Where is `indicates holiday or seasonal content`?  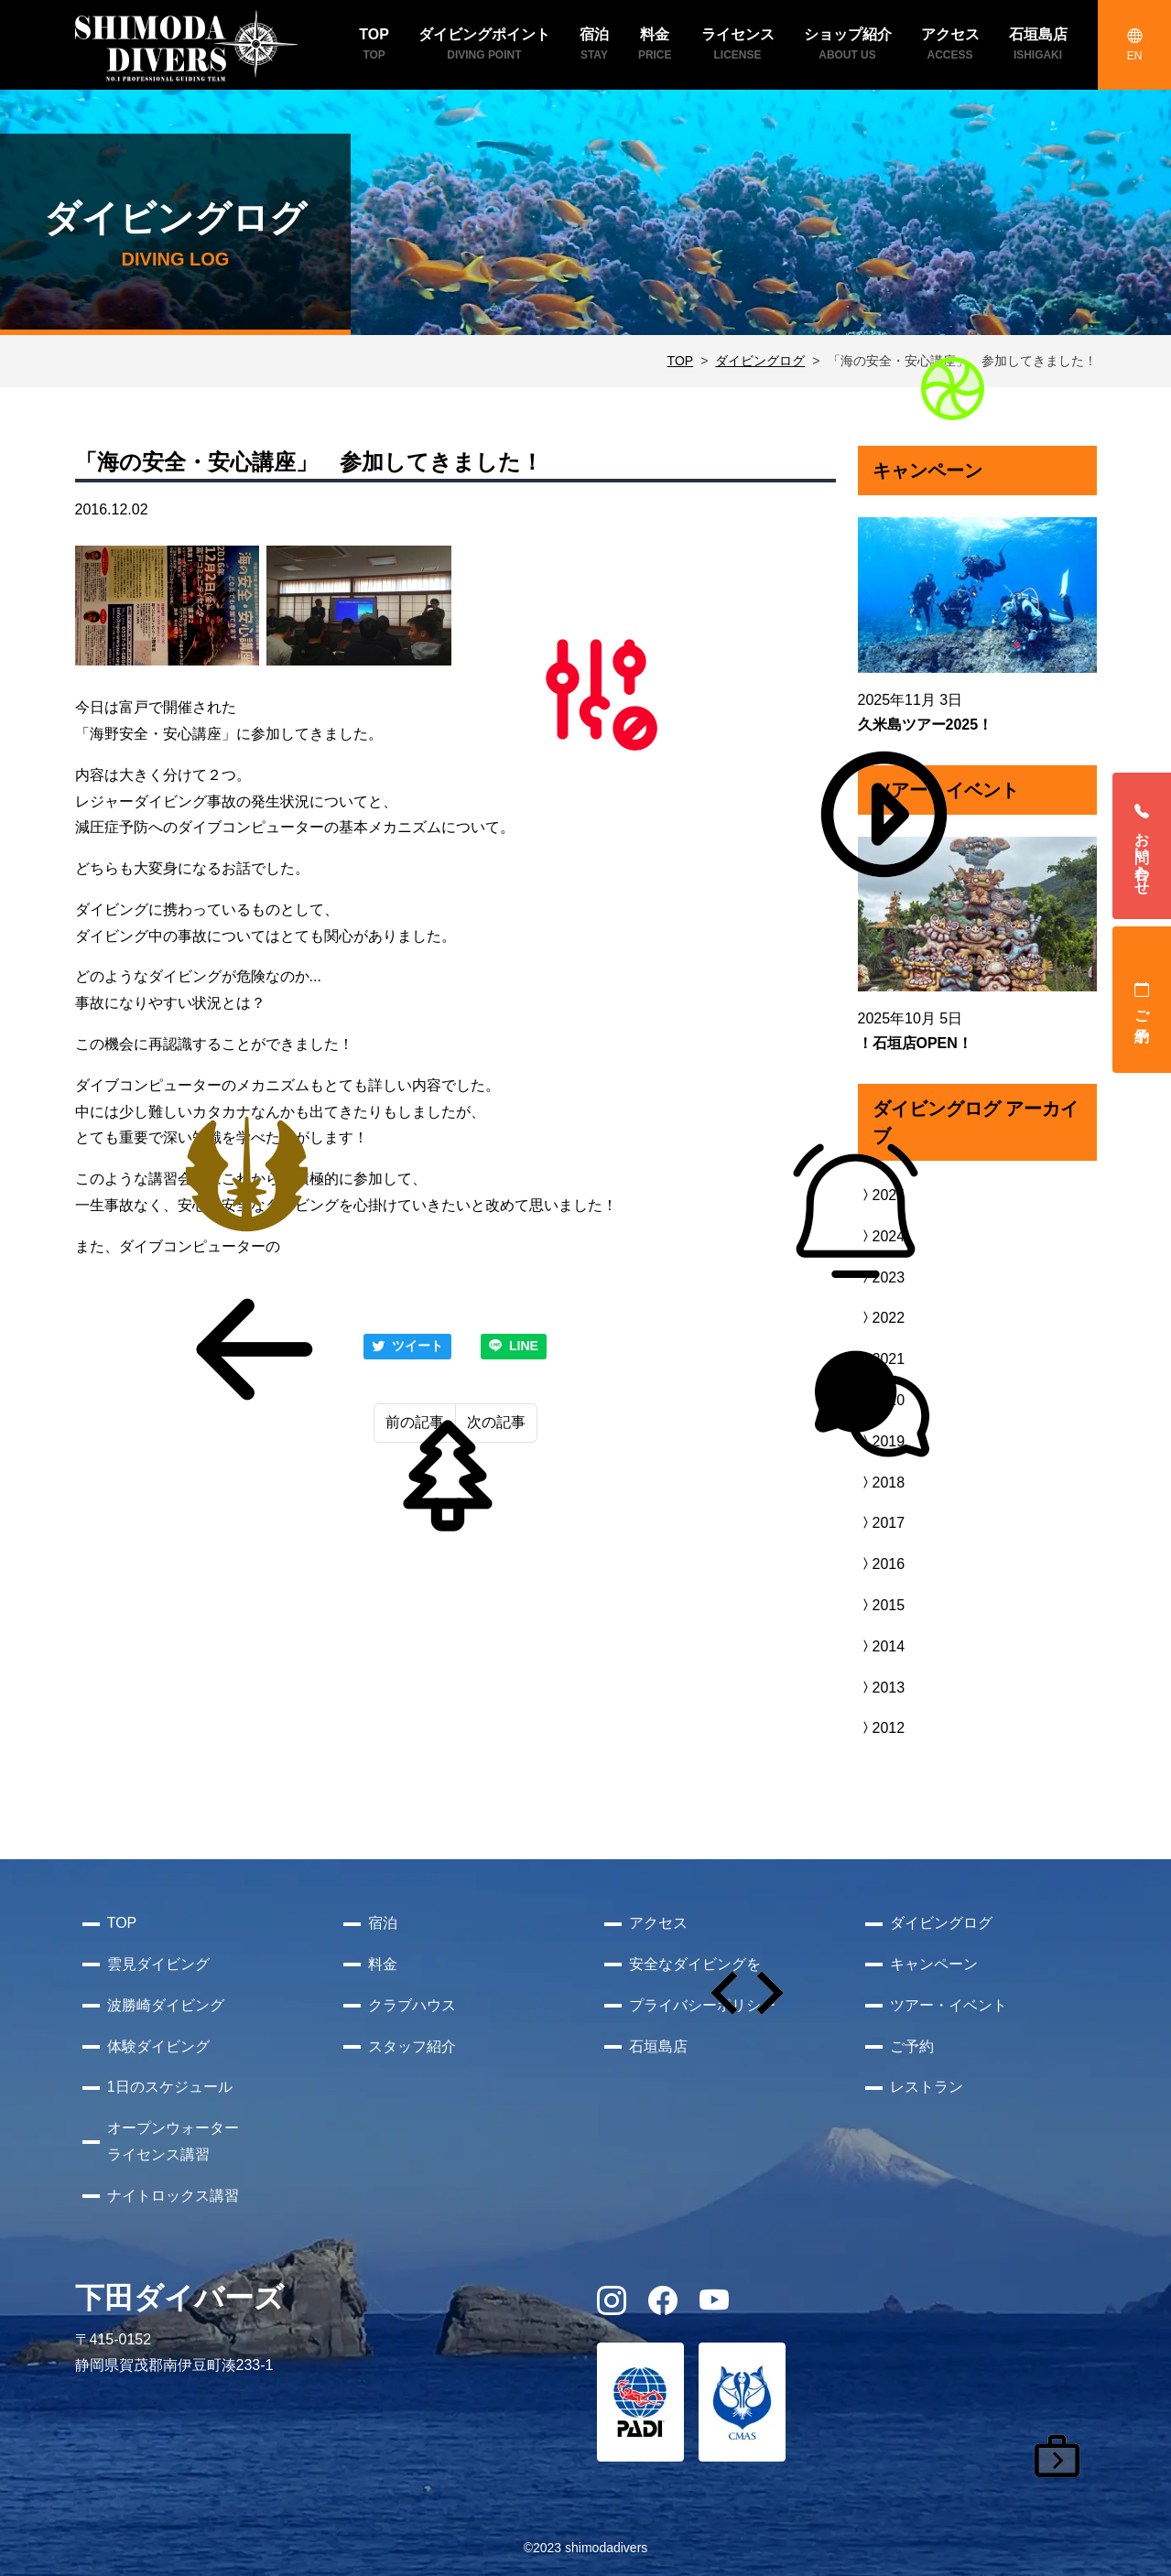
indicates holiday or seasonal content is located at coordinates (448, 1476).